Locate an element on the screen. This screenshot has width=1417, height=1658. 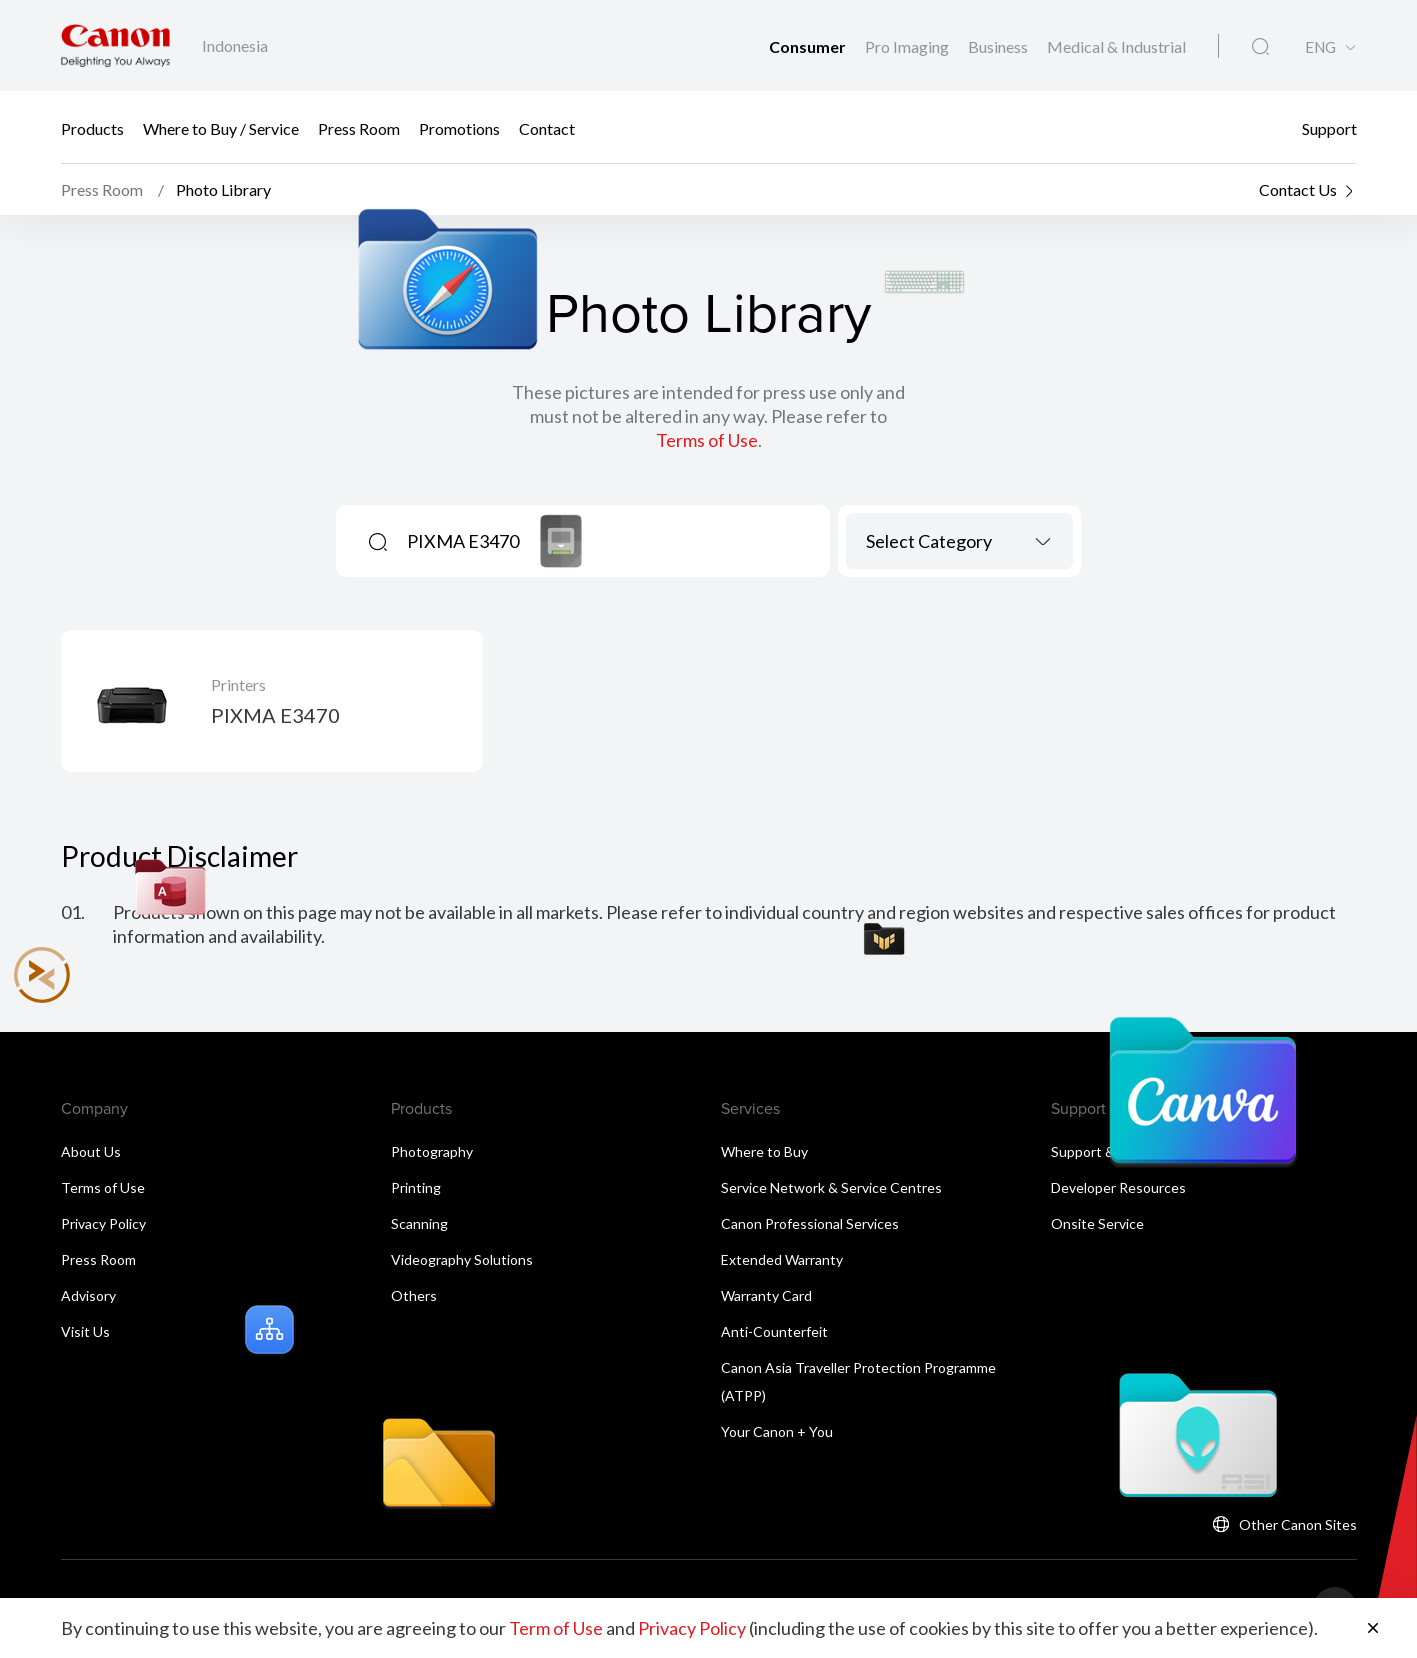
folder for ASUS TUF gaming files or applications is located at coordinates (884, 940).